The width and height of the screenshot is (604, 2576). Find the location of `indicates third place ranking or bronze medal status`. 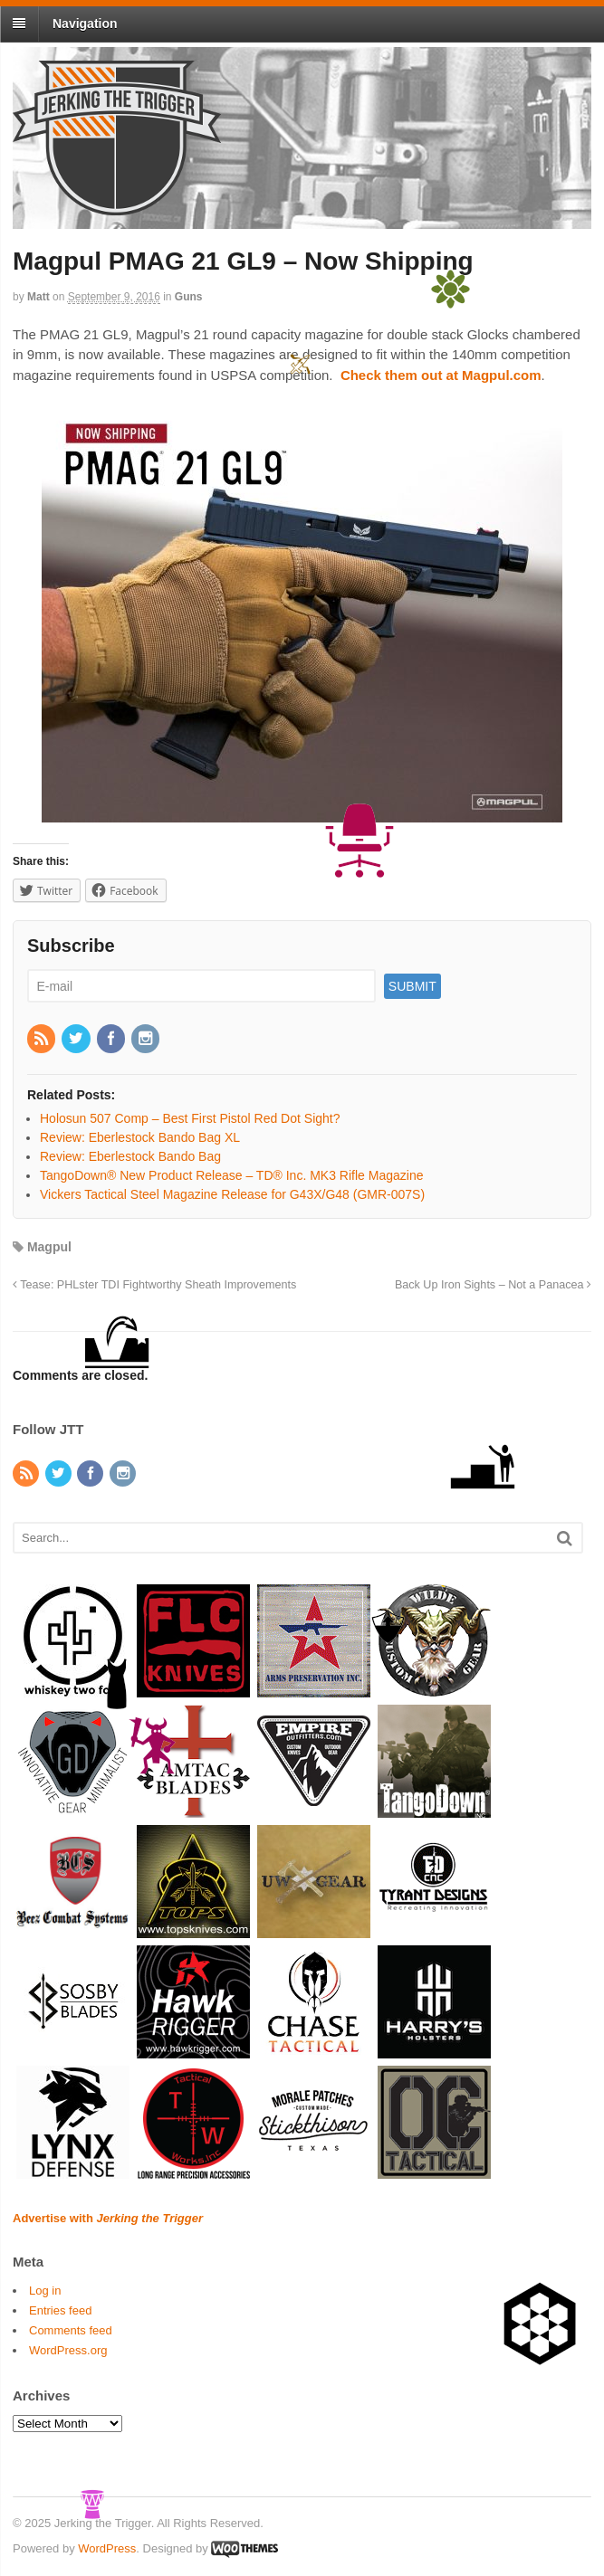

indicates third place ranking or bronze medal status is located at coordinates (483, 1457).